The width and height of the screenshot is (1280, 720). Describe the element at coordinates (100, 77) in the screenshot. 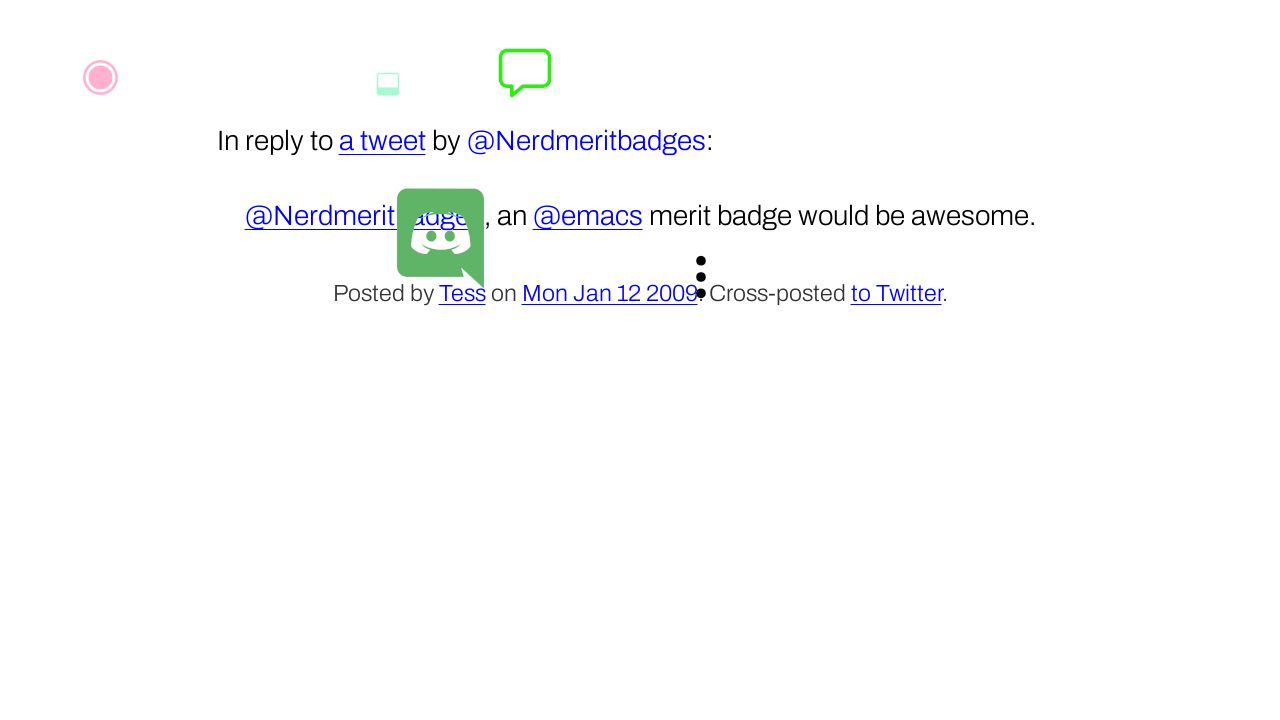

I see `indicates a selected radio button option` at that location.